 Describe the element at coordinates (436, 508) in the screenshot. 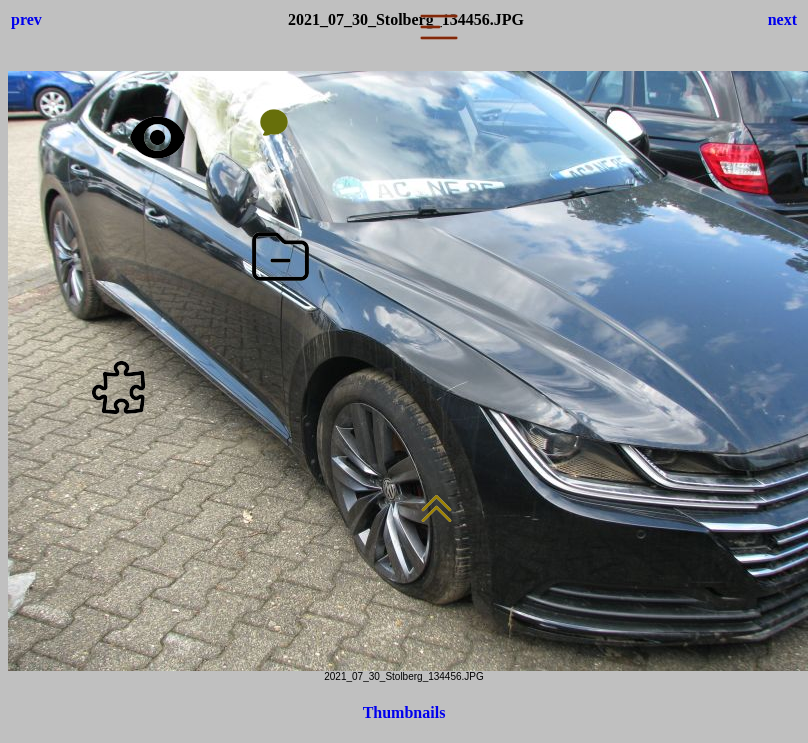

I see `scroll to top of page` at that location.